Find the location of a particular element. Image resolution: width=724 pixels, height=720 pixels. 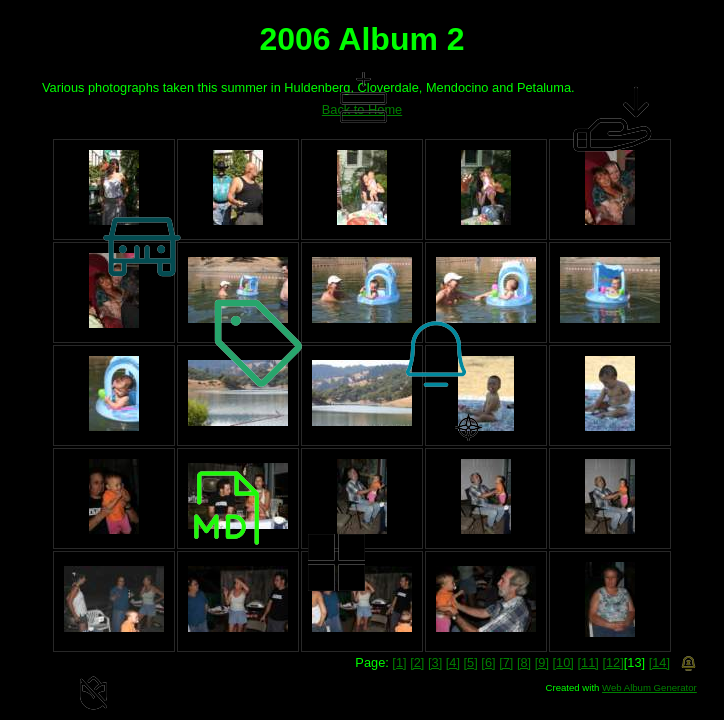

access navigation or directional tools is located at coordinates (468, 427).